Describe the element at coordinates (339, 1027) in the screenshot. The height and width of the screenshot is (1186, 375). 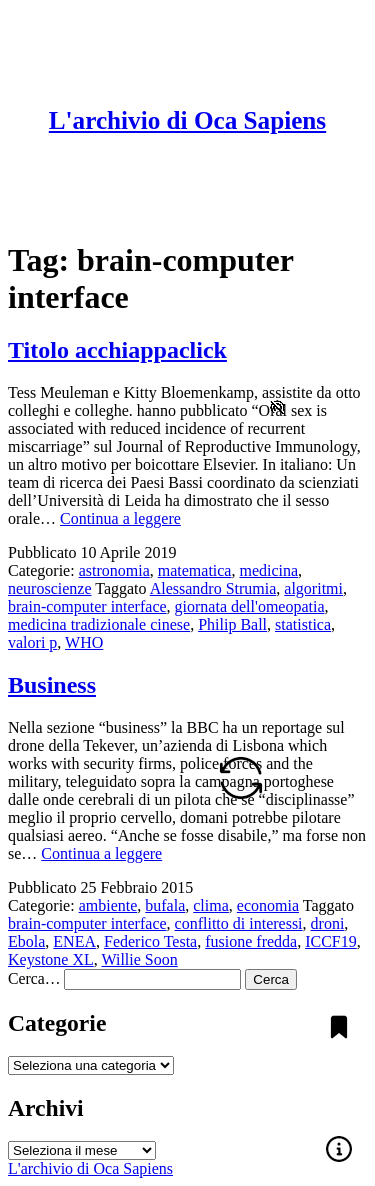
I see `indicates a saved or bookmarked item` at that location.